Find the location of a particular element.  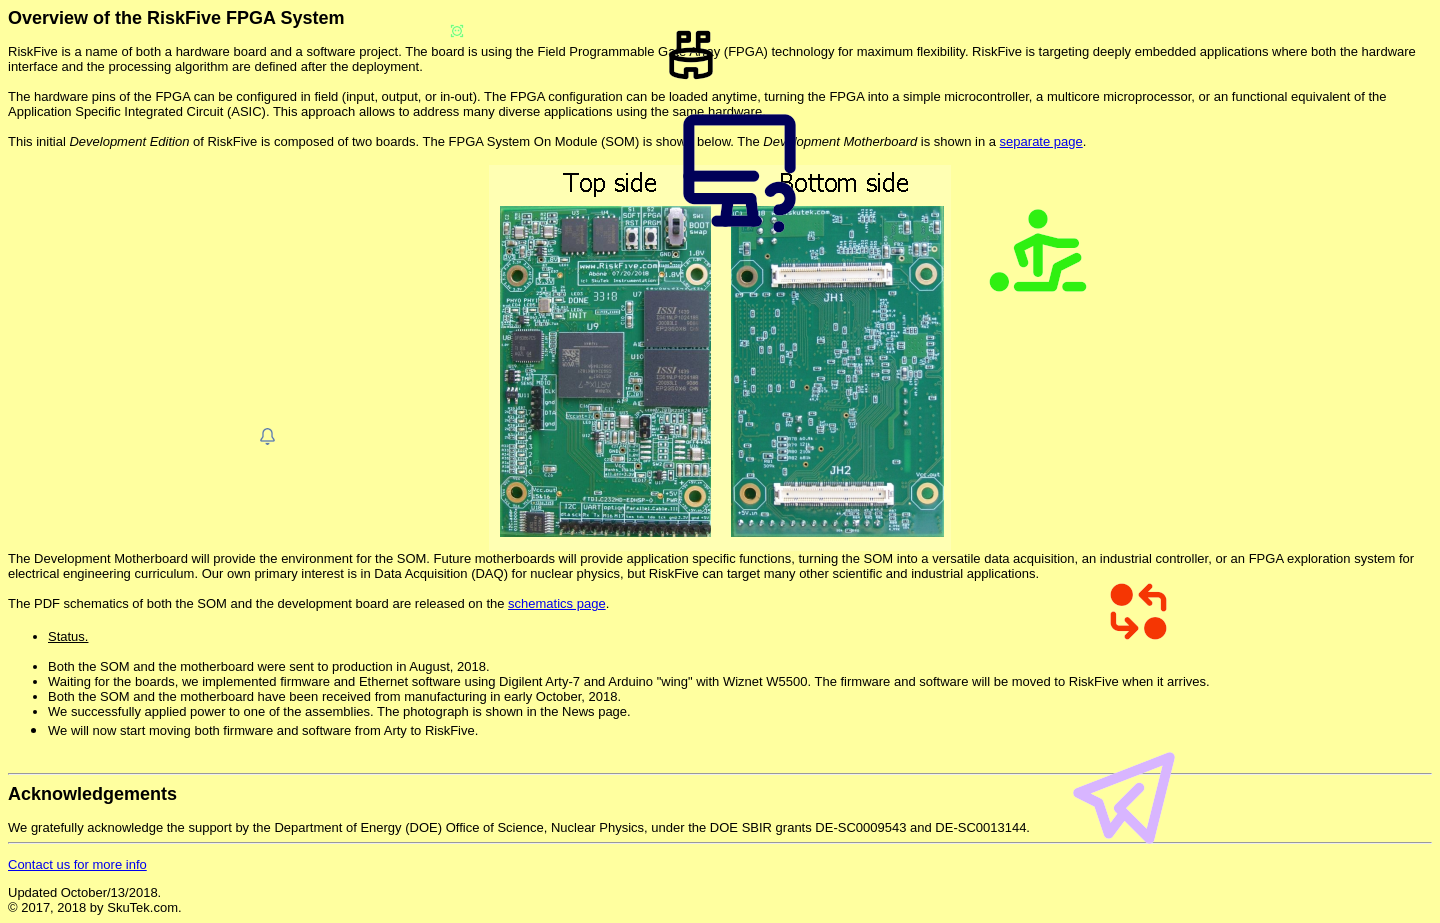

view notifications is located at coordinates (267, 436).